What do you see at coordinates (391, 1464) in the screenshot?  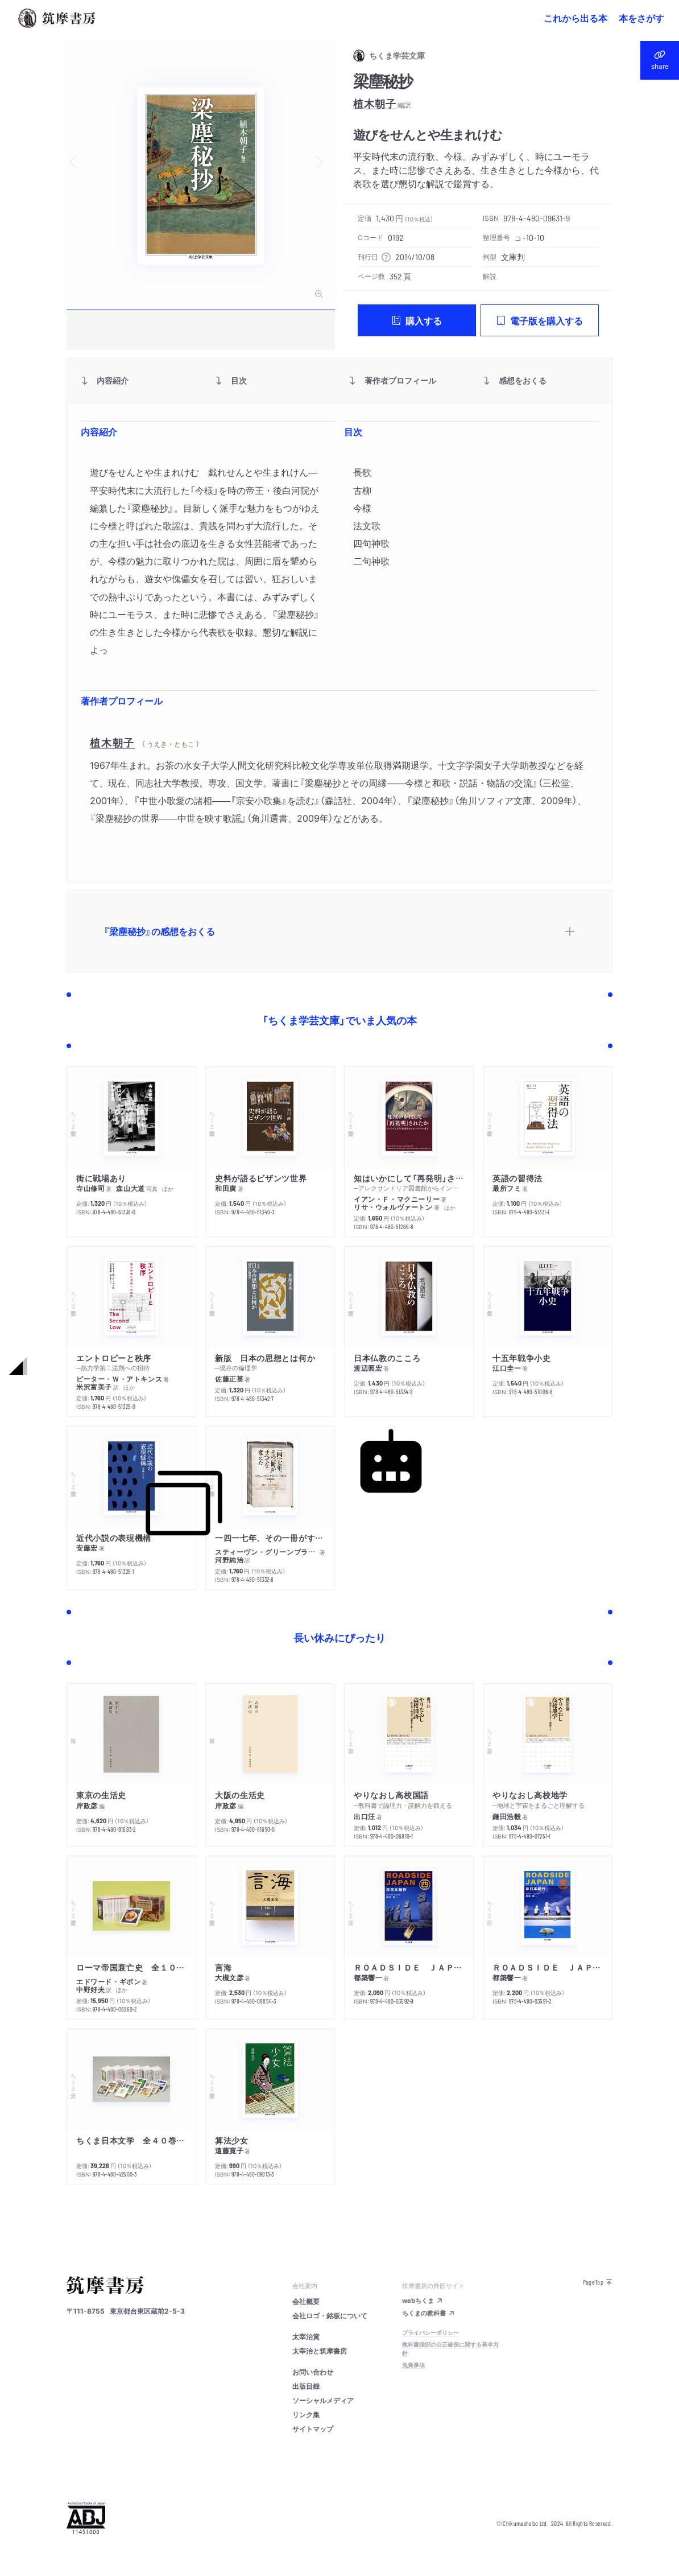 I see `access AI assistant or chatbot features` at bounding box center [391, 1464].